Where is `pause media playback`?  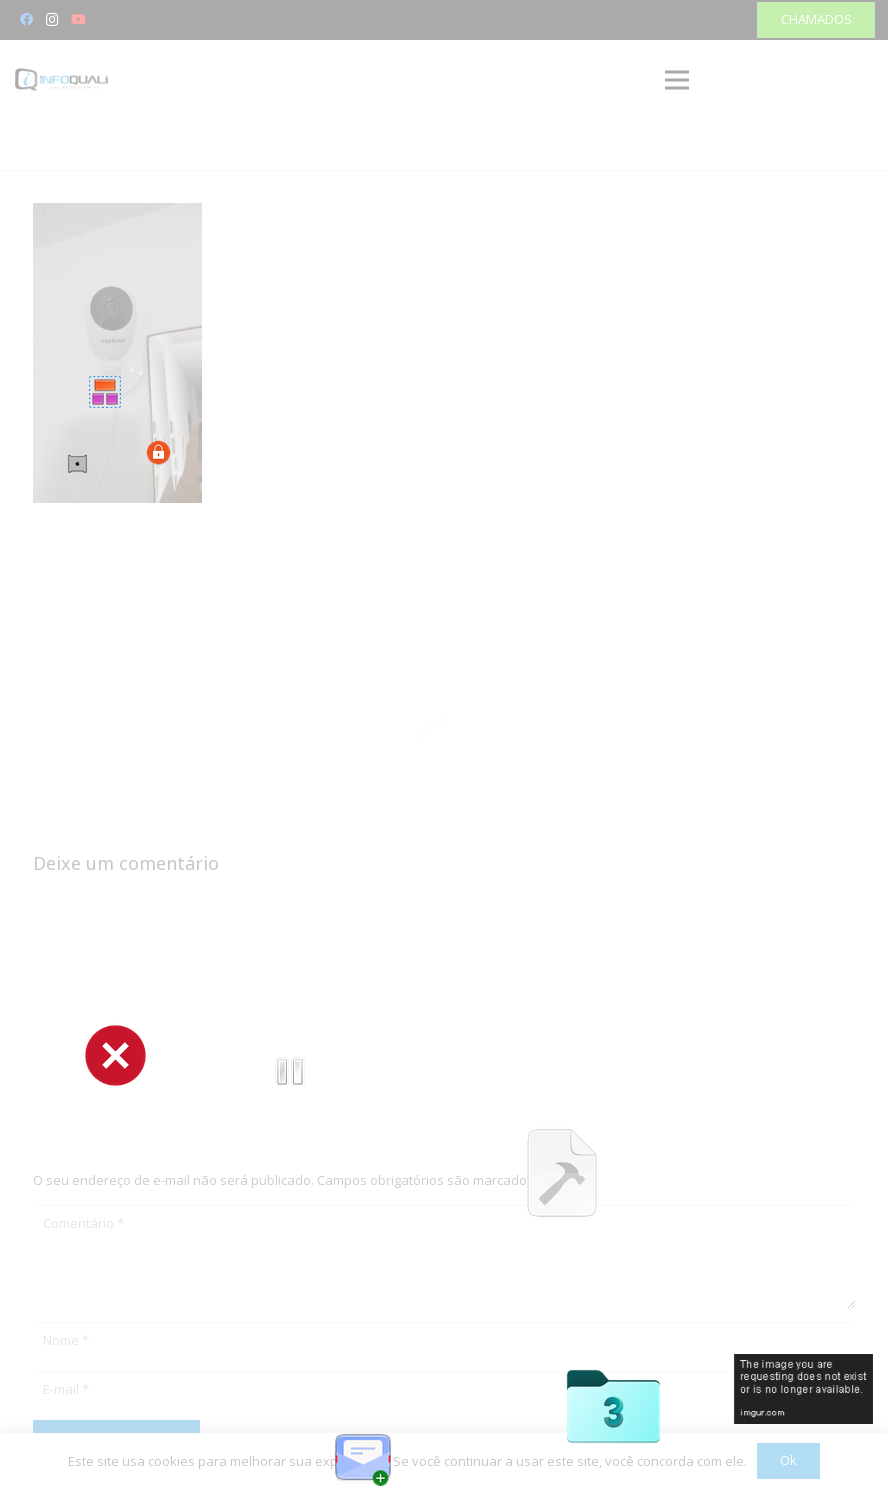 pause media playback is located at coordinates (290, 1072).